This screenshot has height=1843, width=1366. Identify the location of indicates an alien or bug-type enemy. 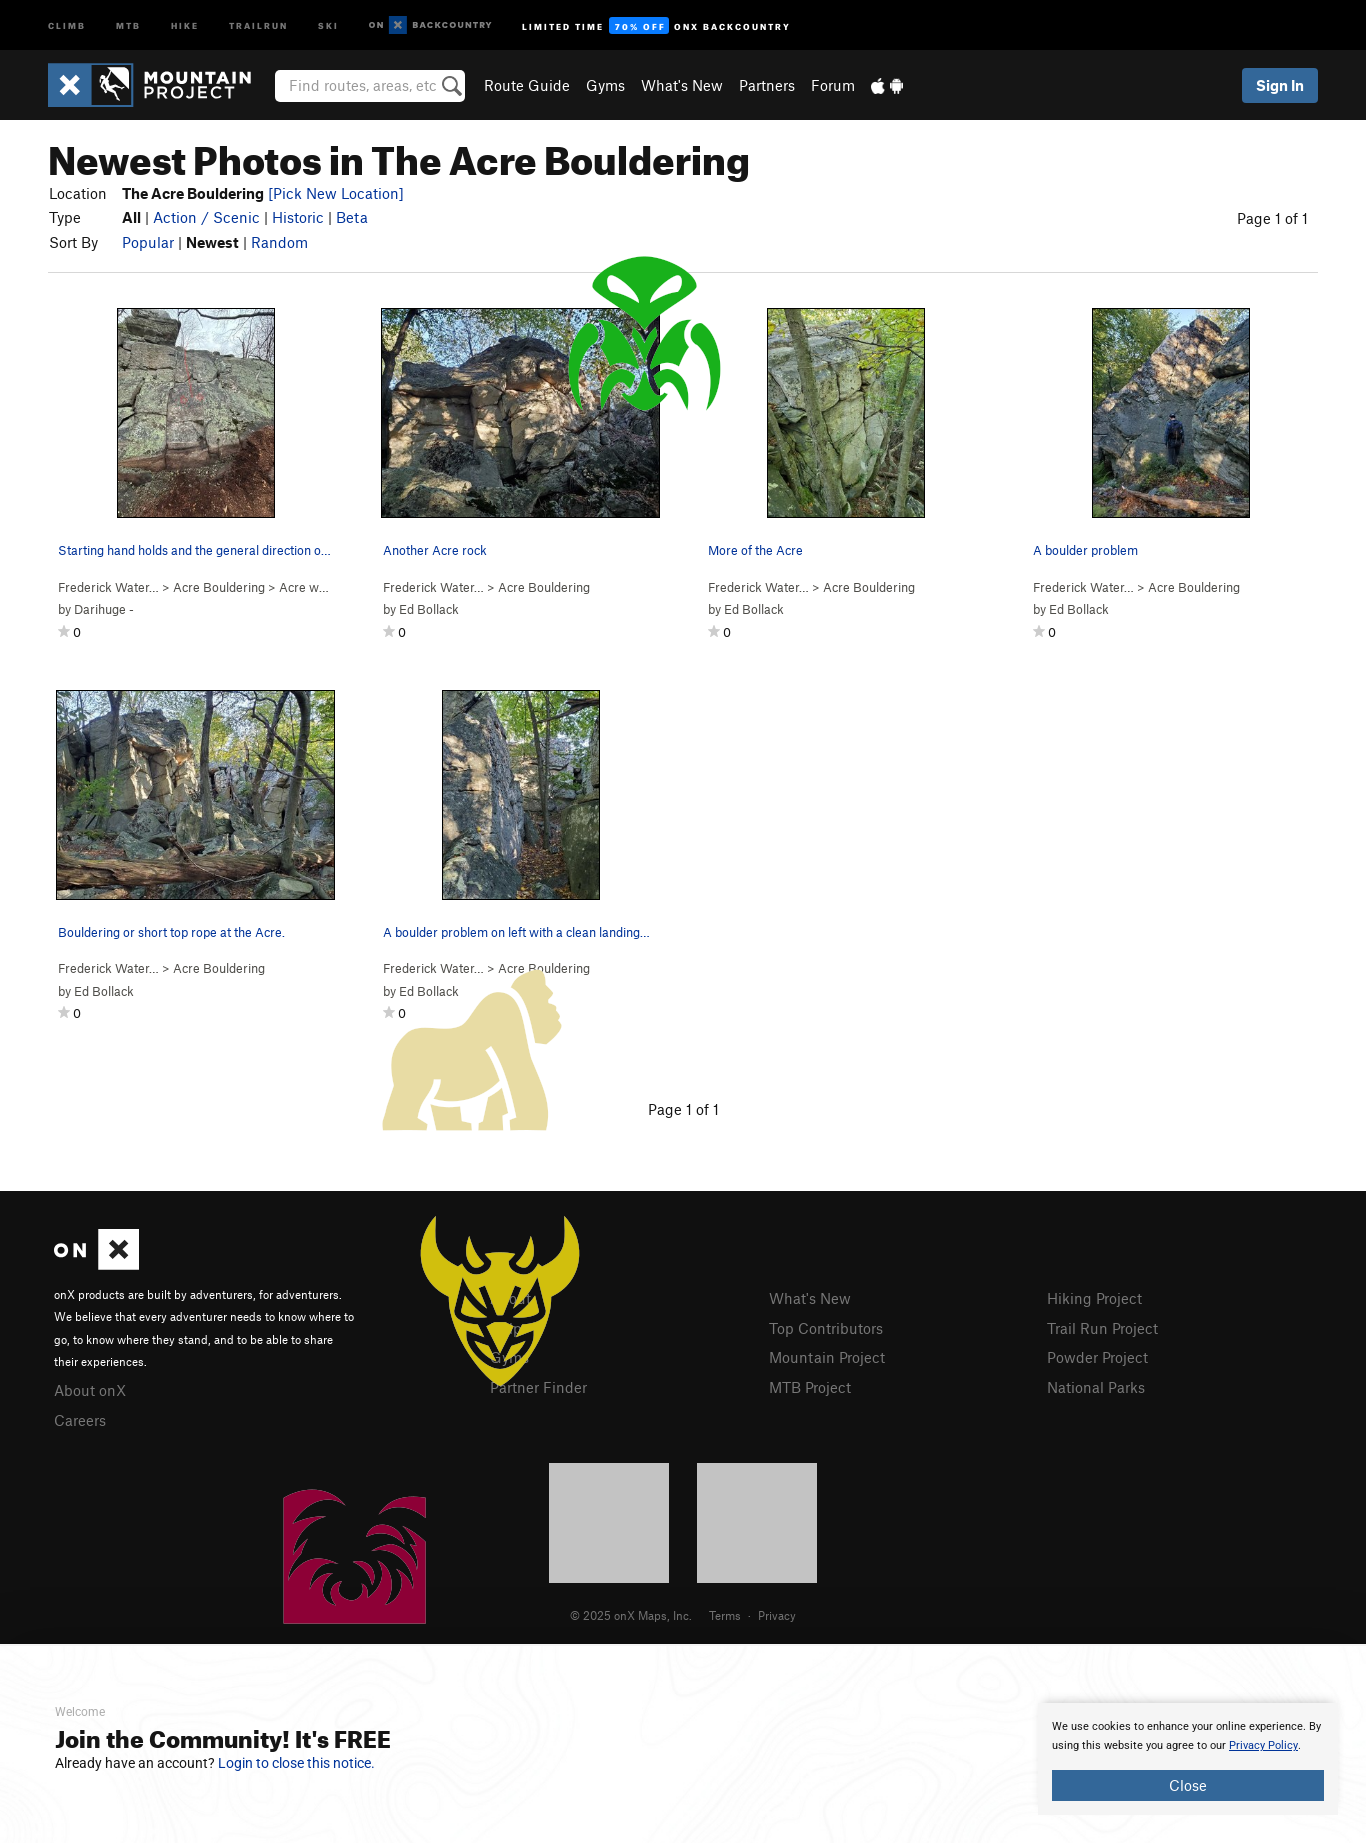
(644, 333).